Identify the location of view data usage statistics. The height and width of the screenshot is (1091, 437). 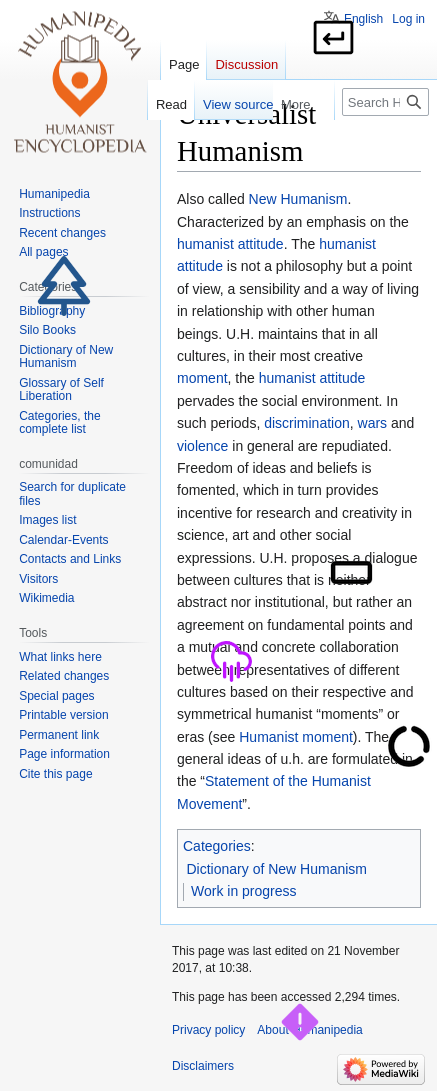
(409, 746).